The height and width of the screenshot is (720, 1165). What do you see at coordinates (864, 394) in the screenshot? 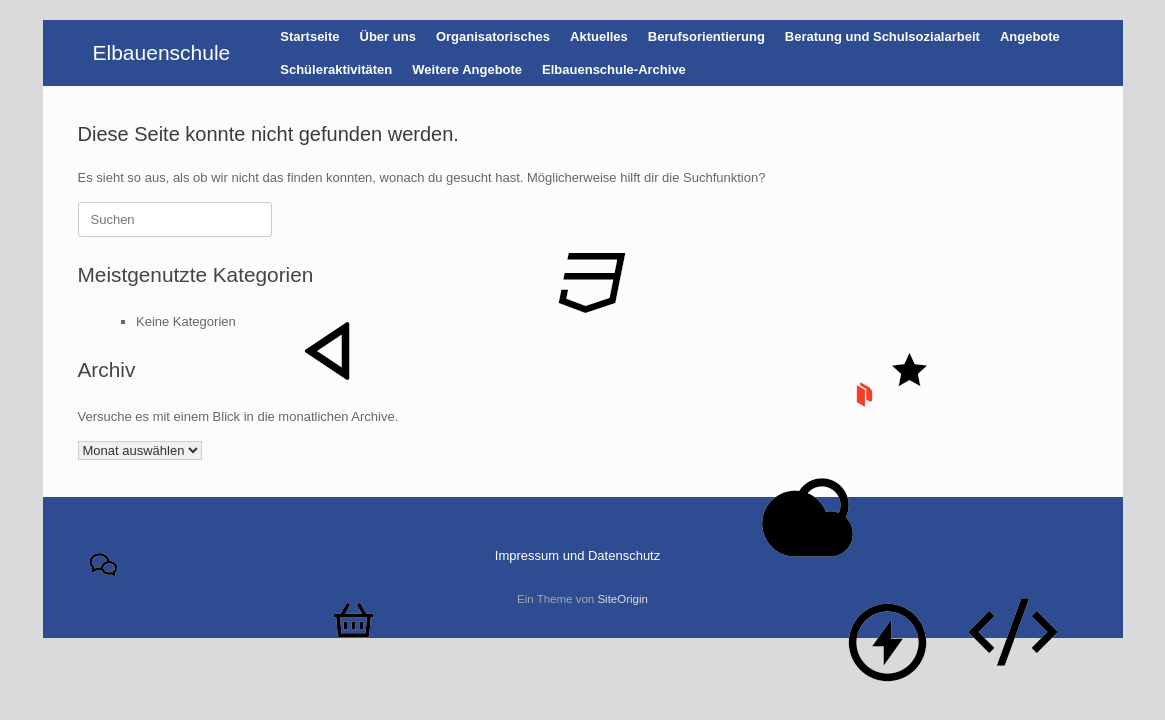
I see `HashiCorp Packer application` at bounding box center [864, 394].